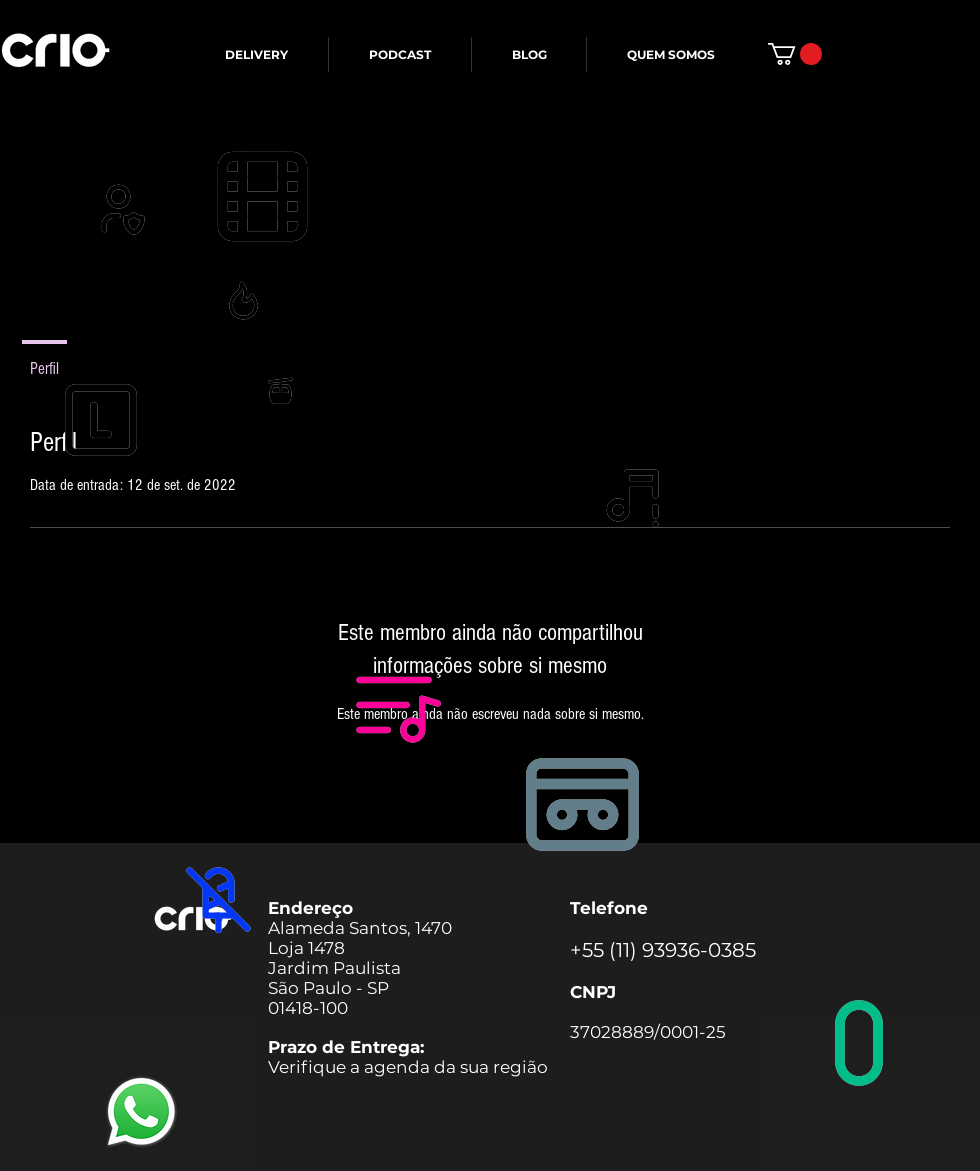 This screenshot has height=1171, width=980. I want to click on indicates zero items or empty count, so click(859, 1043).